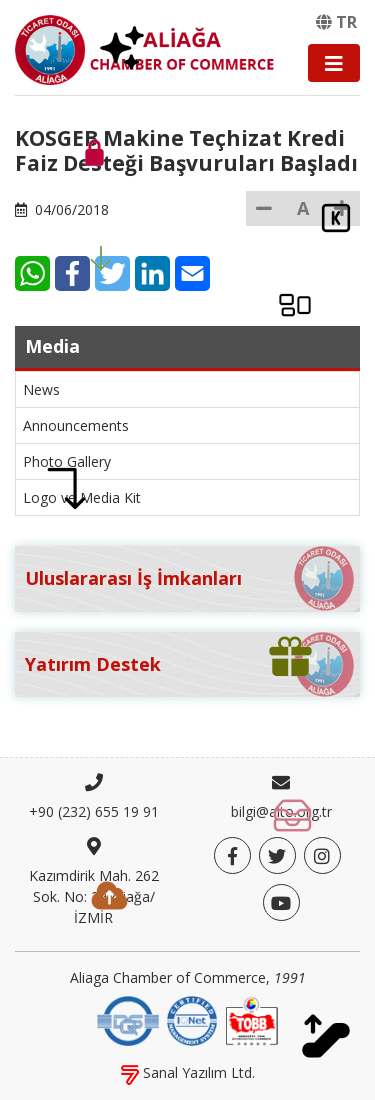 The height and width of the screenshot is (1100, 375). I want to click on view all inboxes, so click(292, 815).